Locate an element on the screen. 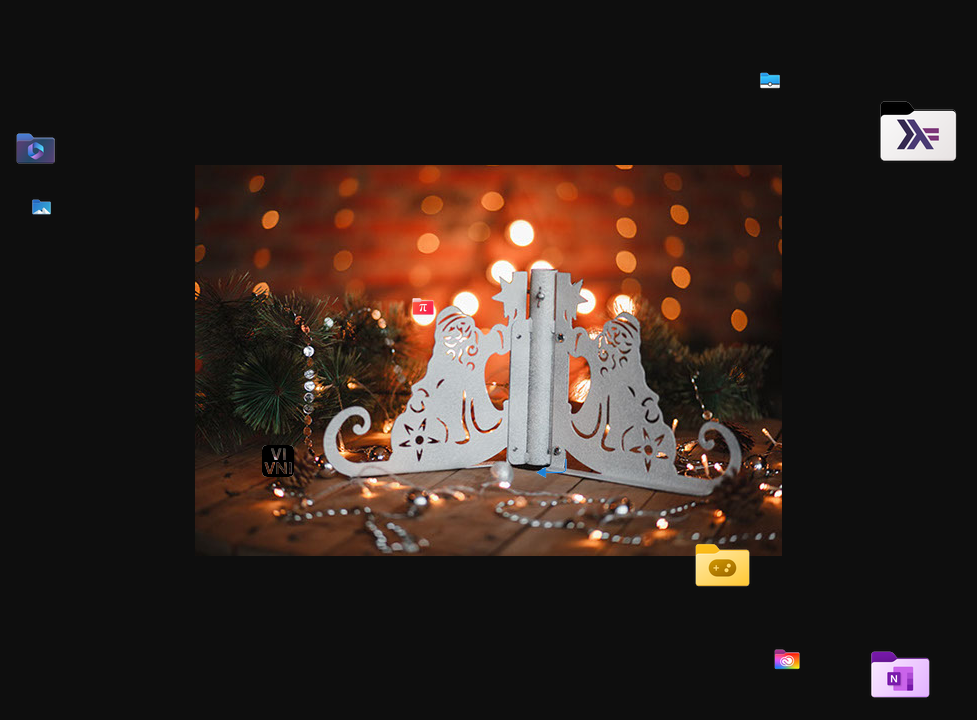 The width and height of the screenshot is (977, 720). open folder containing haskell project files is located at coordinates (918, 133).